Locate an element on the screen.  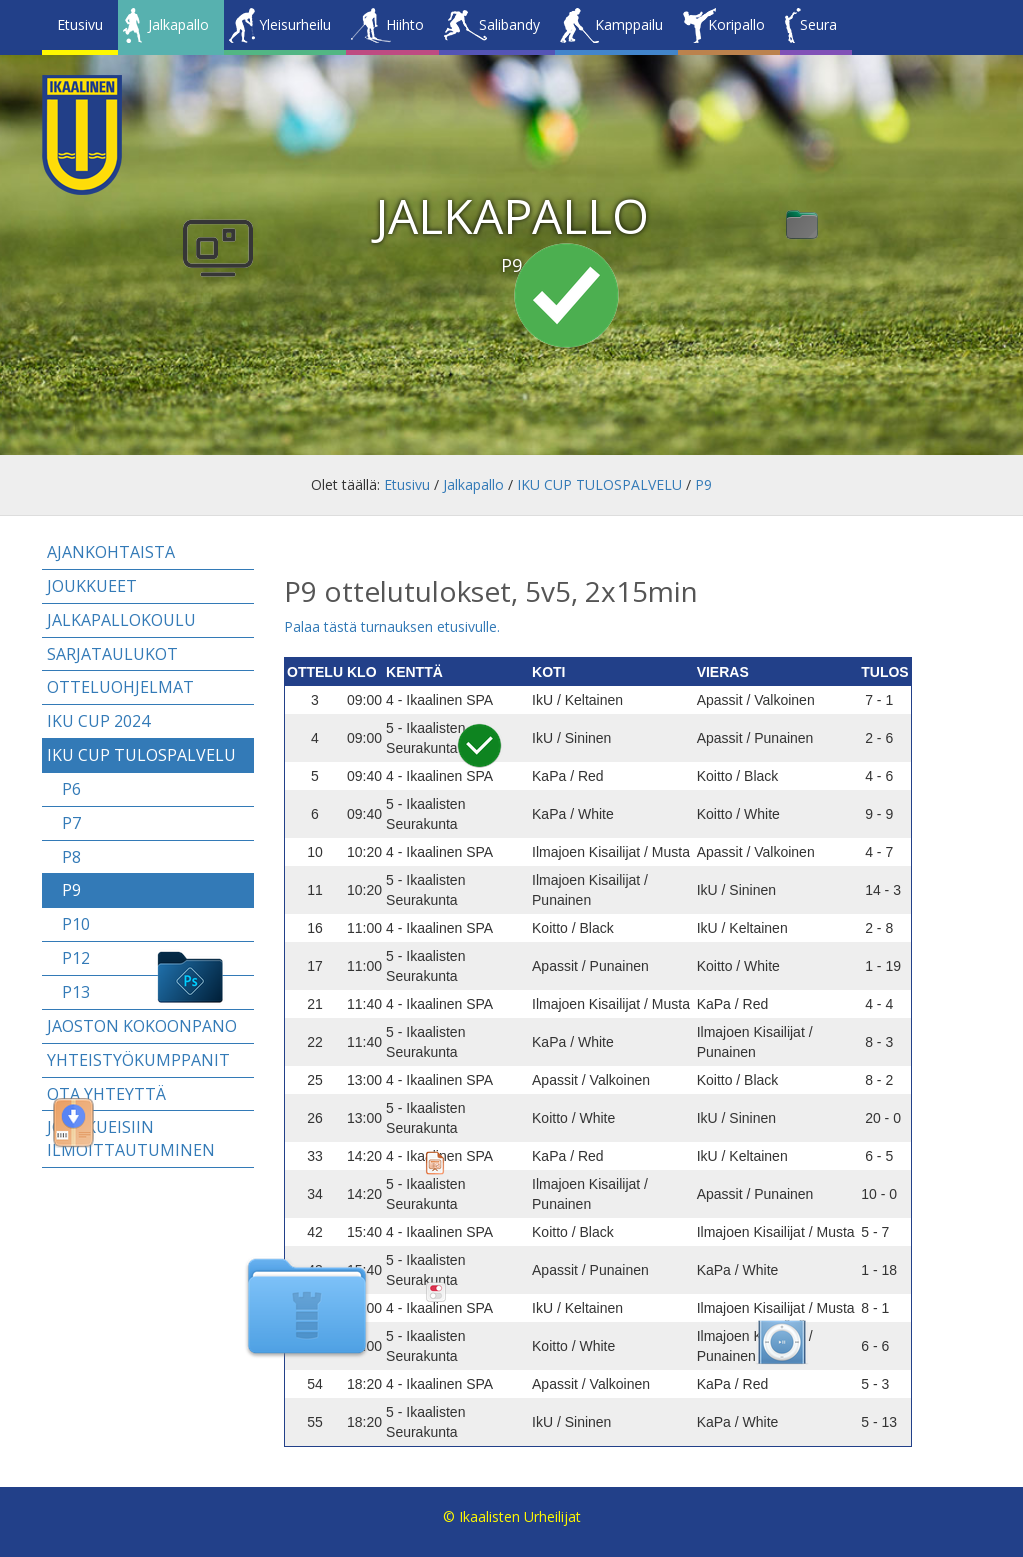
access remote desktop settings is located at coordinates (218, 246).